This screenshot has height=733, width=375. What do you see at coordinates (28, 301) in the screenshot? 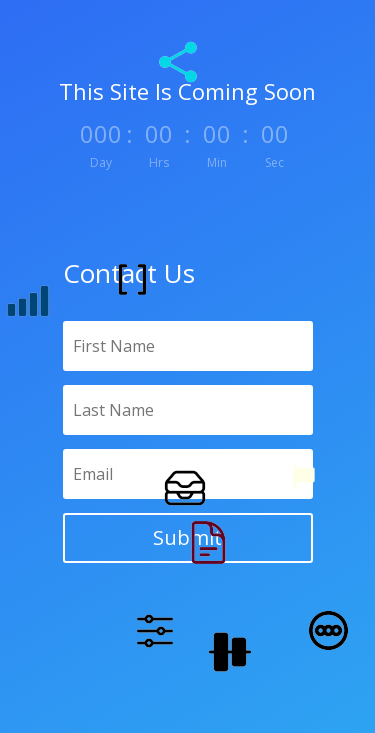
I see `indicates cellular signal strength` at bounding box center [28, 301].